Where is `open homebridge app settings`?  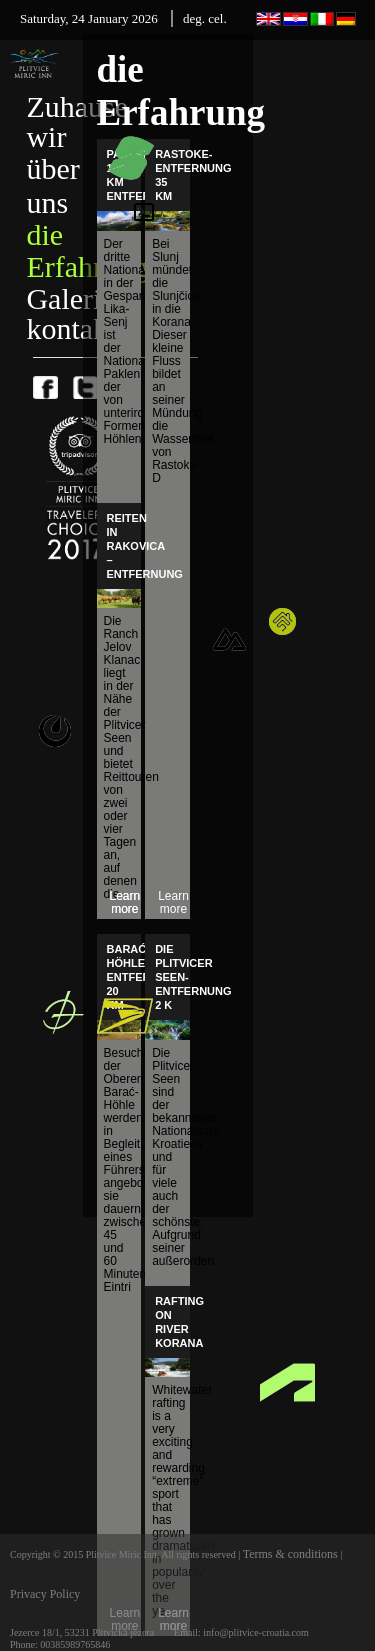
open homebridge app settings is located at coordinates (282, 621).